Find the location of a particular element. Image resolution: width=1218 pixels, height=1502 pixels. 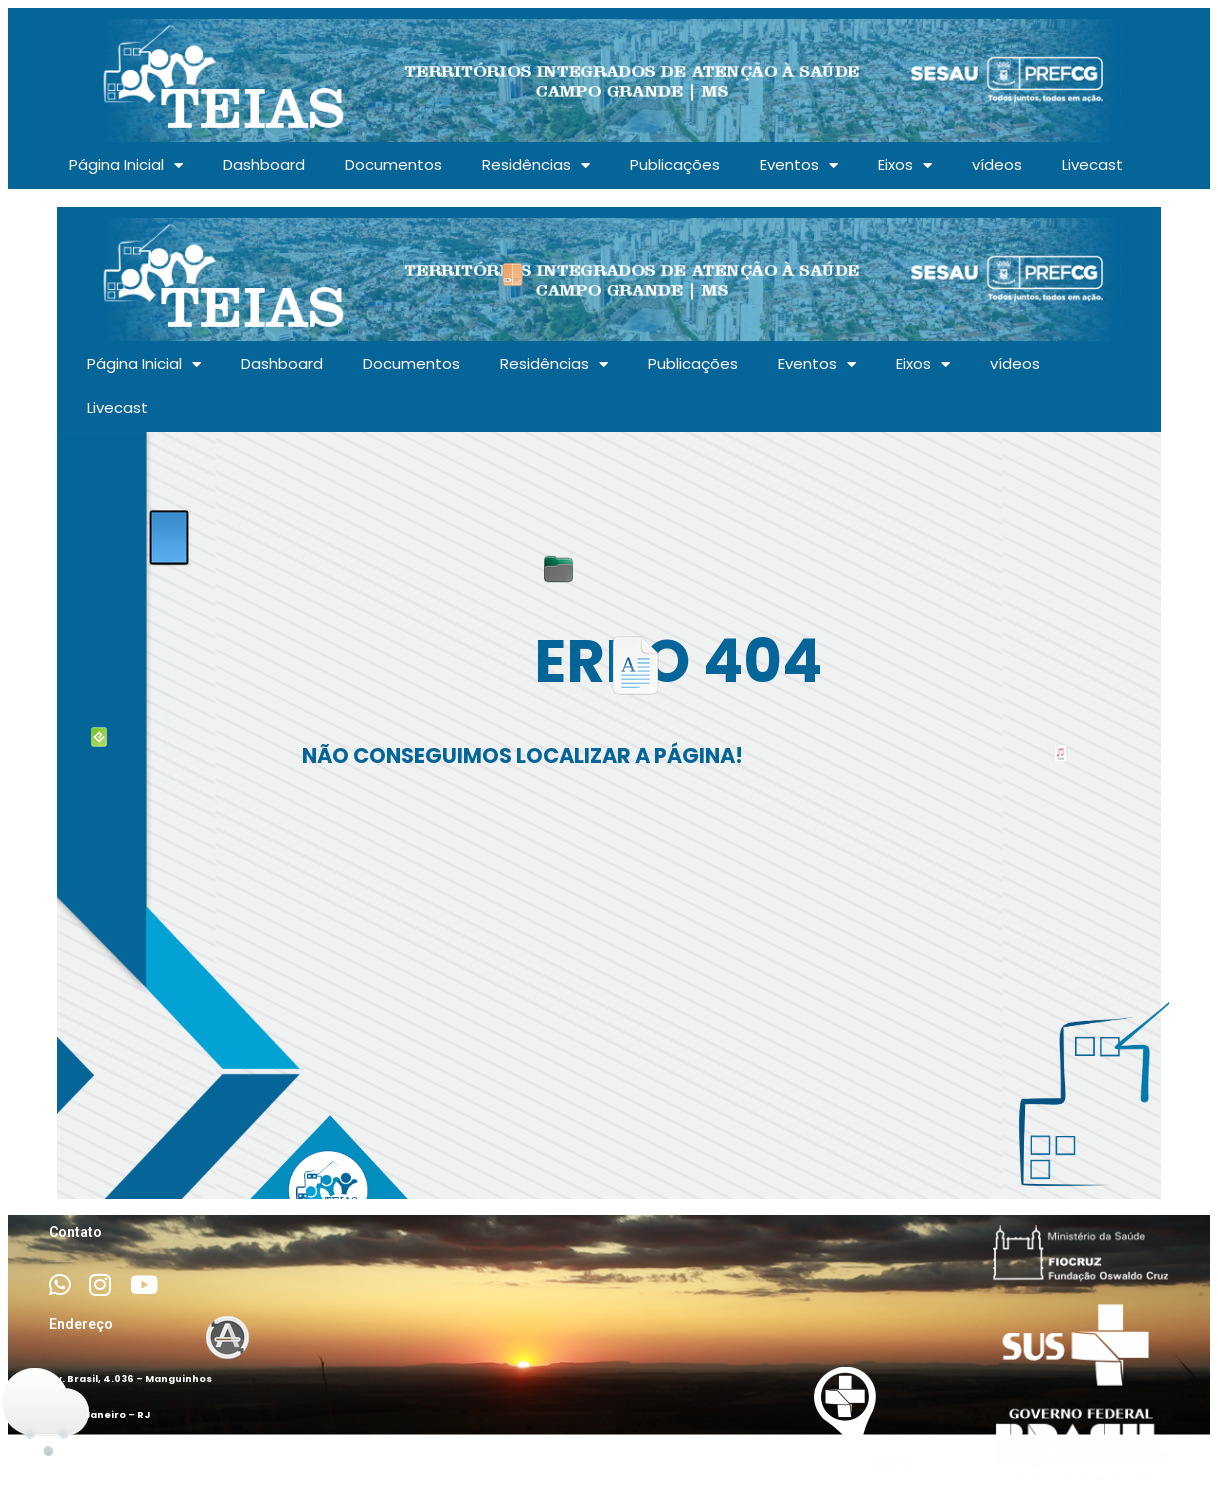

an ogg vorbis audio file is located at coordinates (1060, 753).